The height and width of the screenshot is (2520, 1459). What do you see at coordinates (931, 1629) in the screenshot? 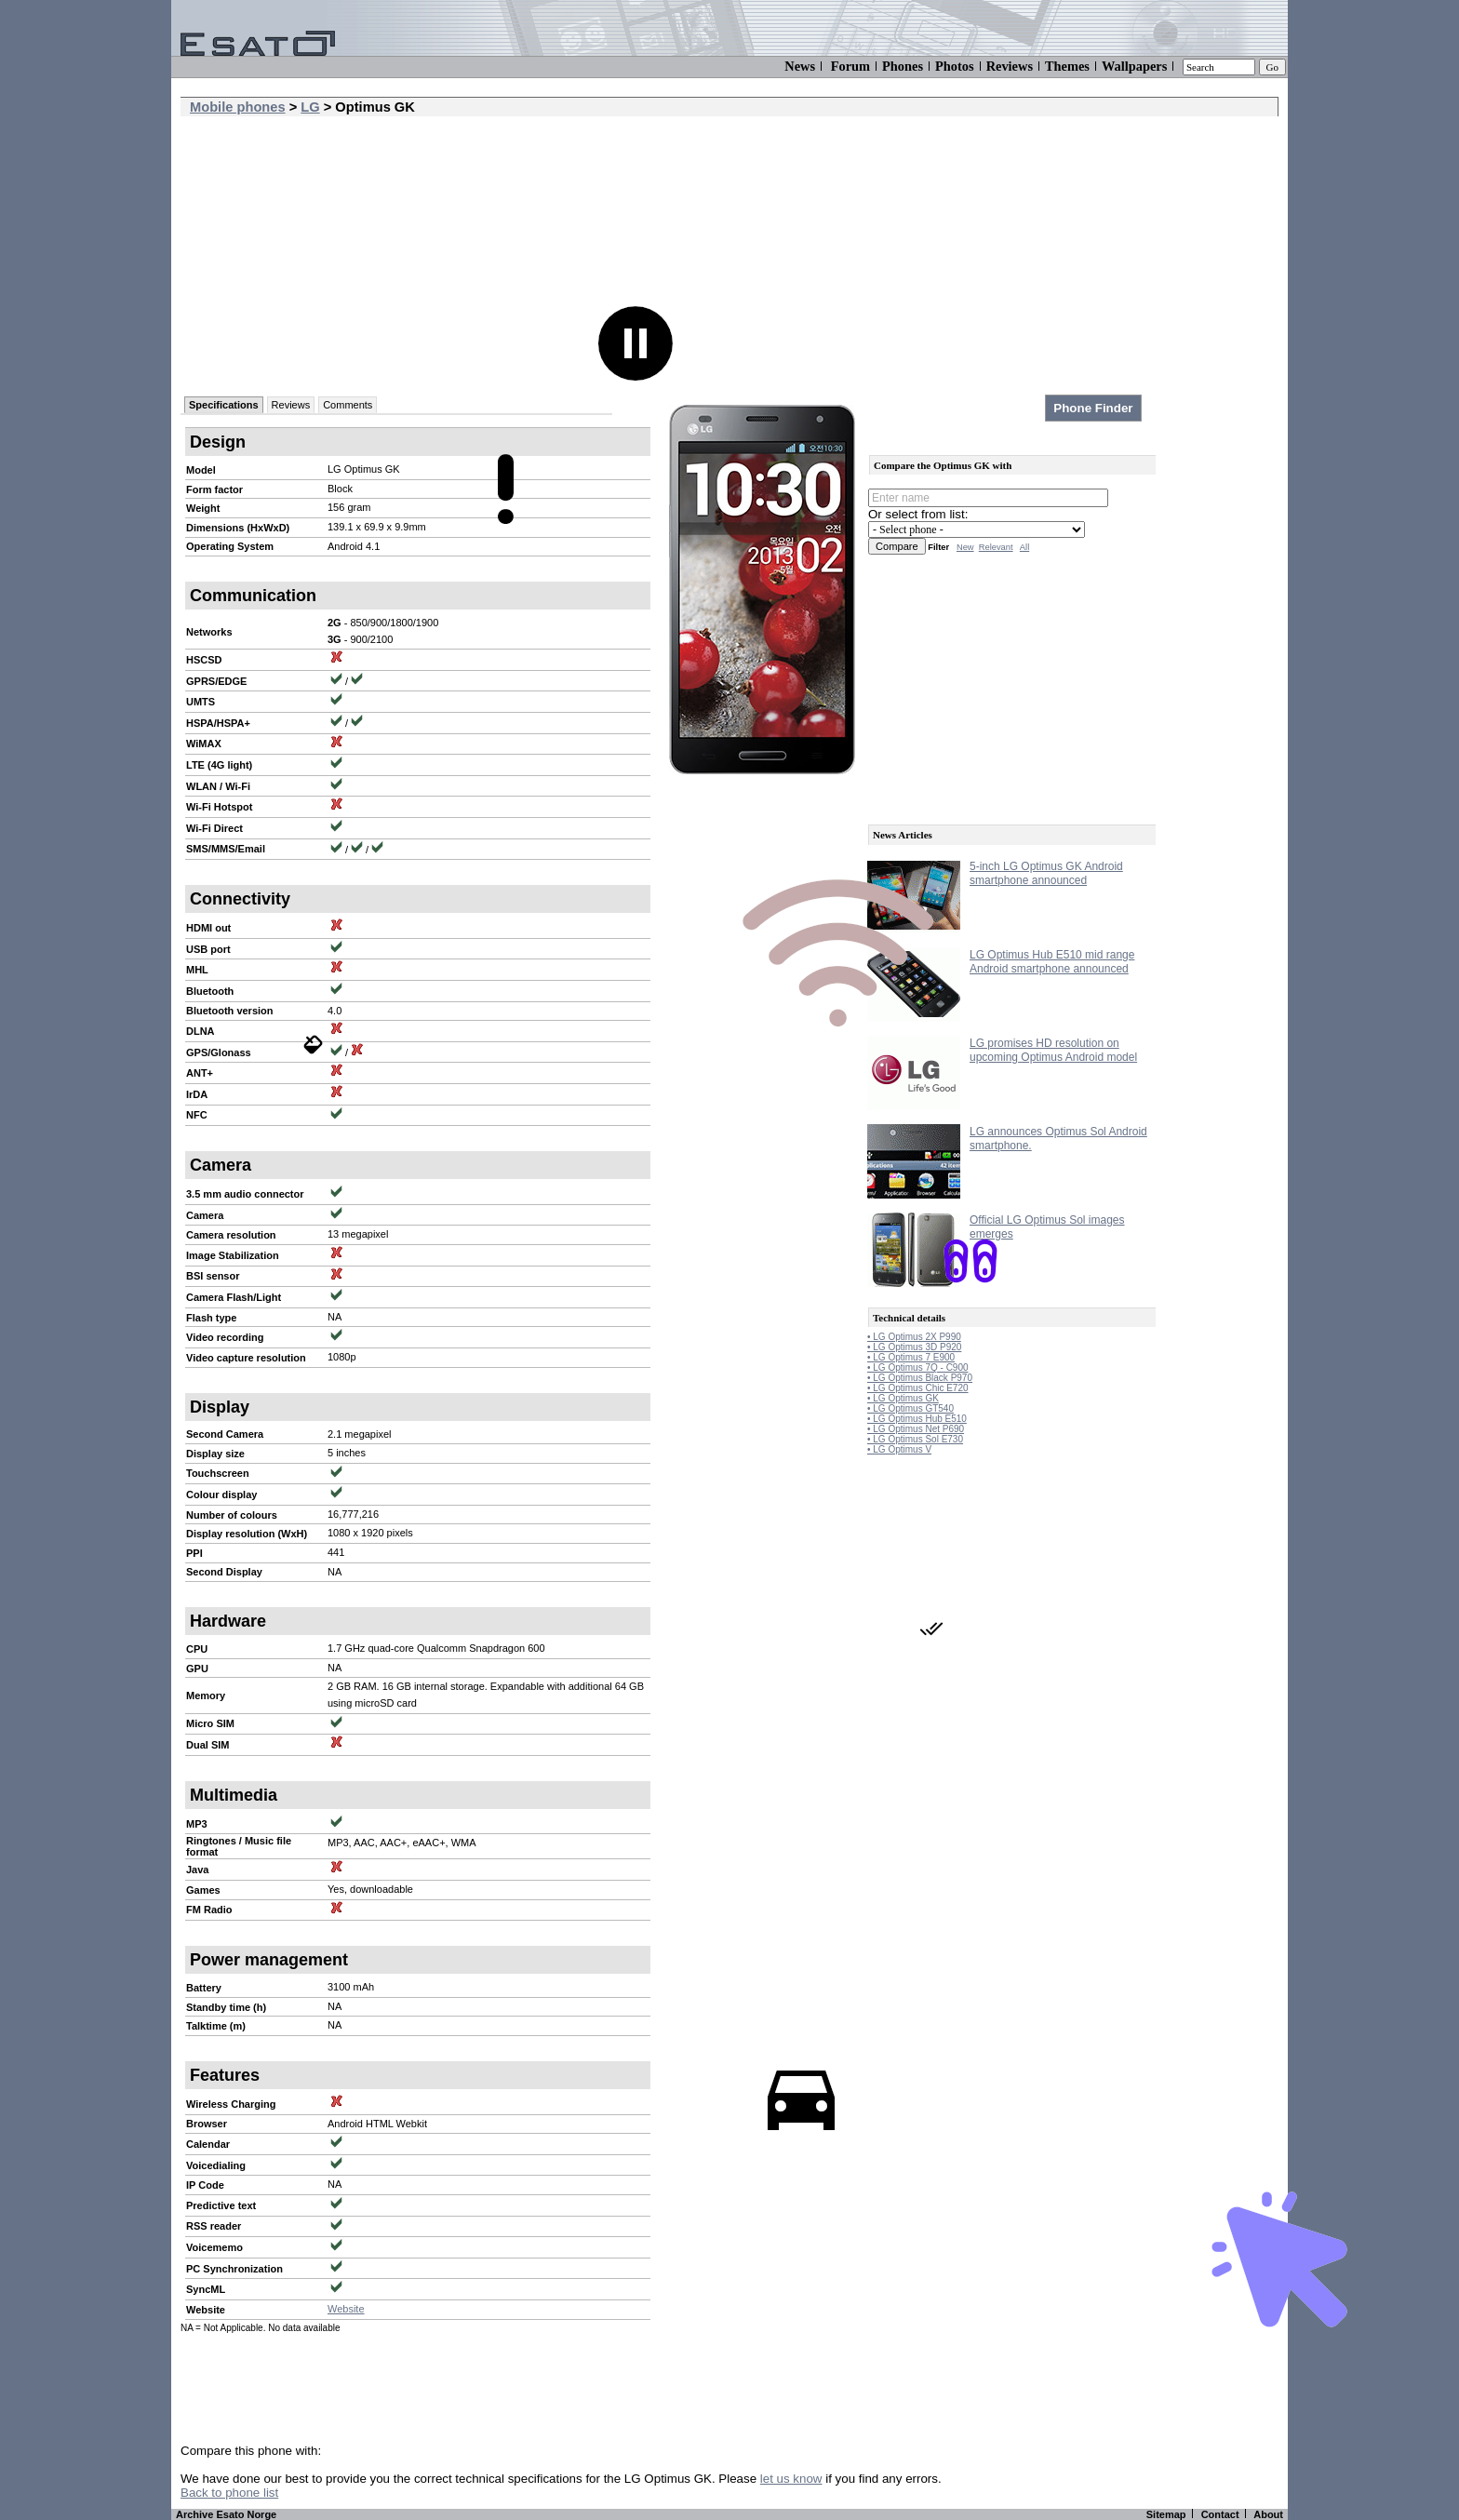
I see `message sent and read confirmation` at bounding box center [931, 1629].